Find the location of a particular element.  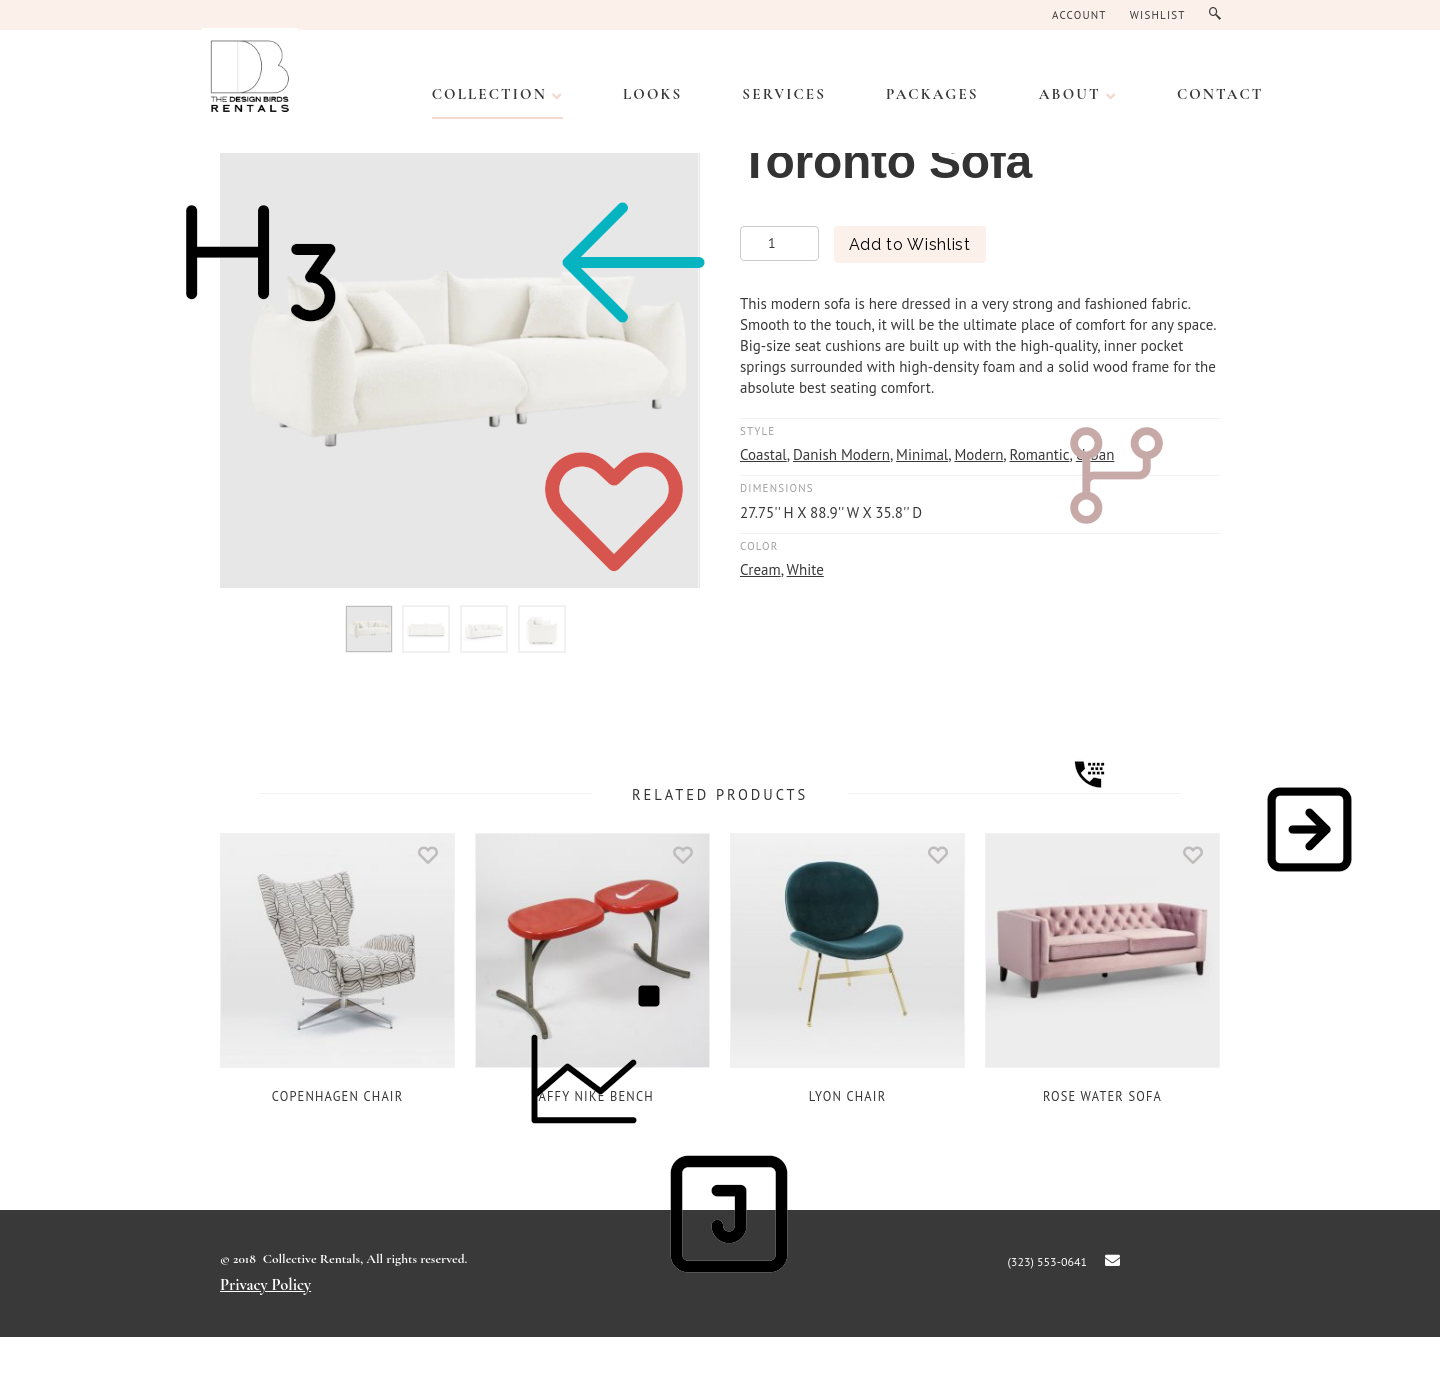

stop media playback is located at coordinates (649, 996).